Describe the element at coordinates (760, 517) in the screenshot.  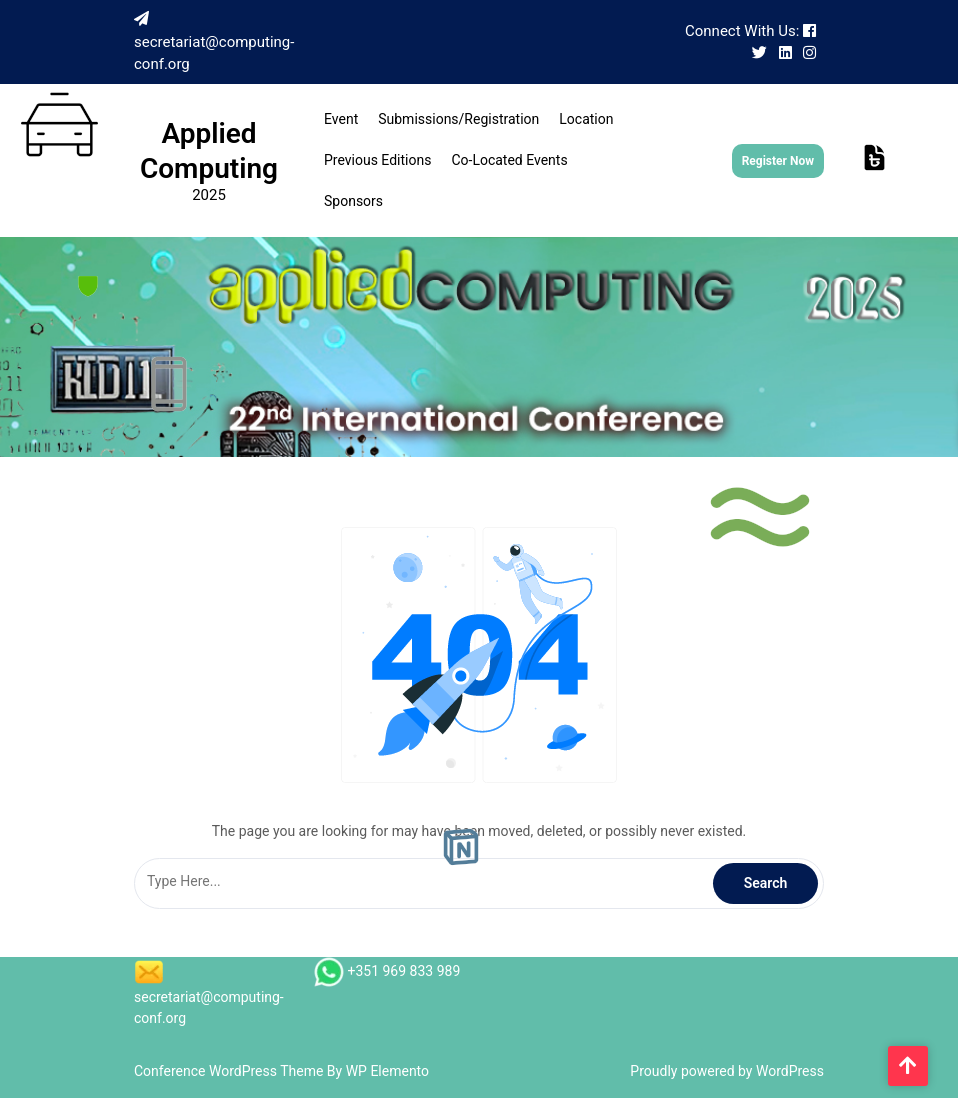
I see `indicates approximate or estimated value` at that location.